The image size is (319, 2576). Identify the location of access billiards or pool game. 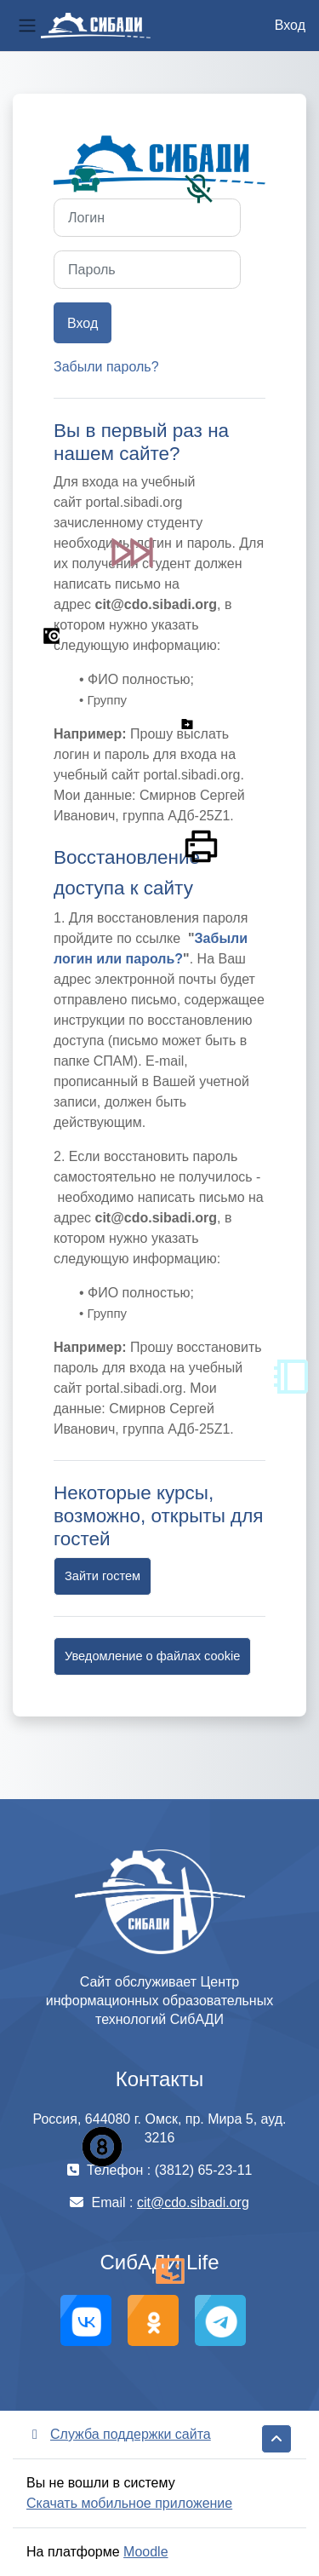
(102, 2147).